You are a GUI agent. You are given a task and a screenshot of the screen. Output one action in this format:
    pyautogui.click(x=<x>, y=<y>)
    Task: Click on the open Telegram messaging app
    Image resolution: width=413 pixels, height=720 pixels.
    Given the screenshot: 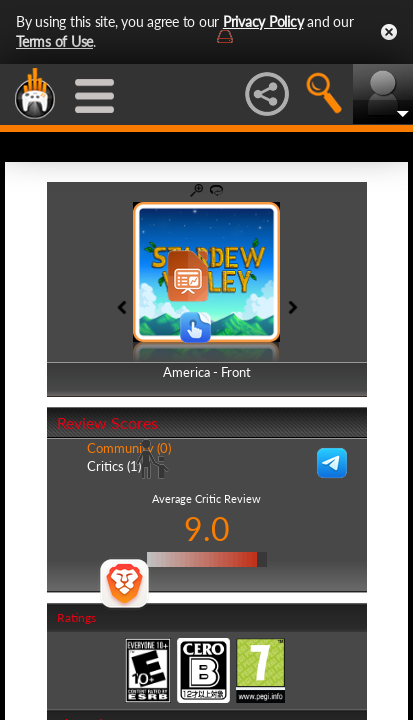 What is the action you would take?
    pyautogui.click(x=332, y=463)
    